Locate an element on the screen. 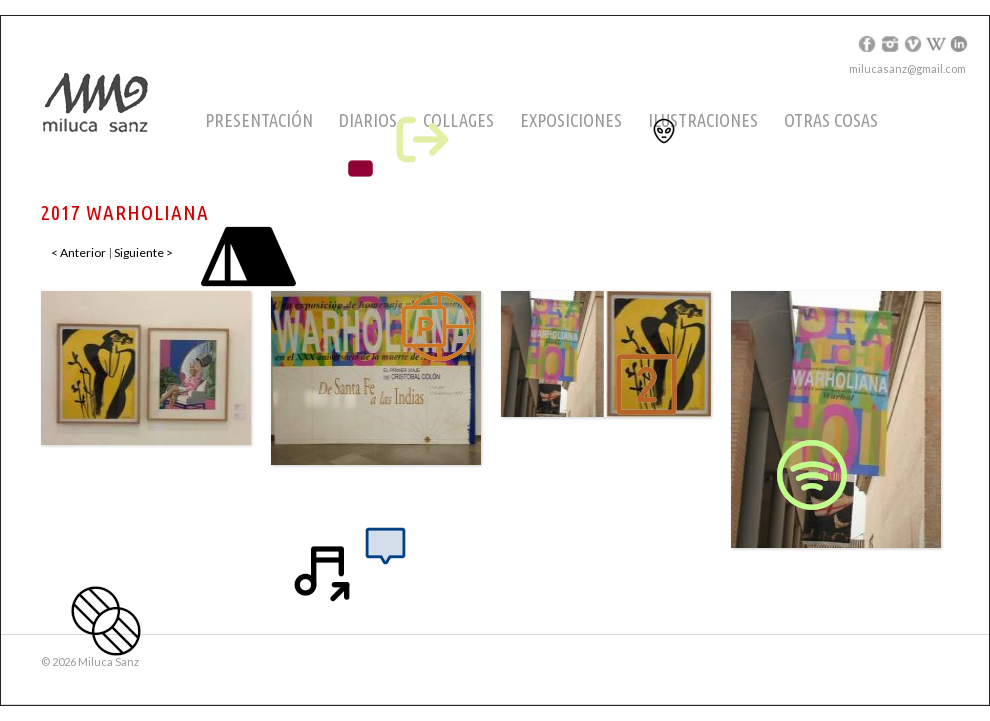 Image resolution: width=990 pixels, height=721 pixels. log out of your account is located at coordinates (422, 139).